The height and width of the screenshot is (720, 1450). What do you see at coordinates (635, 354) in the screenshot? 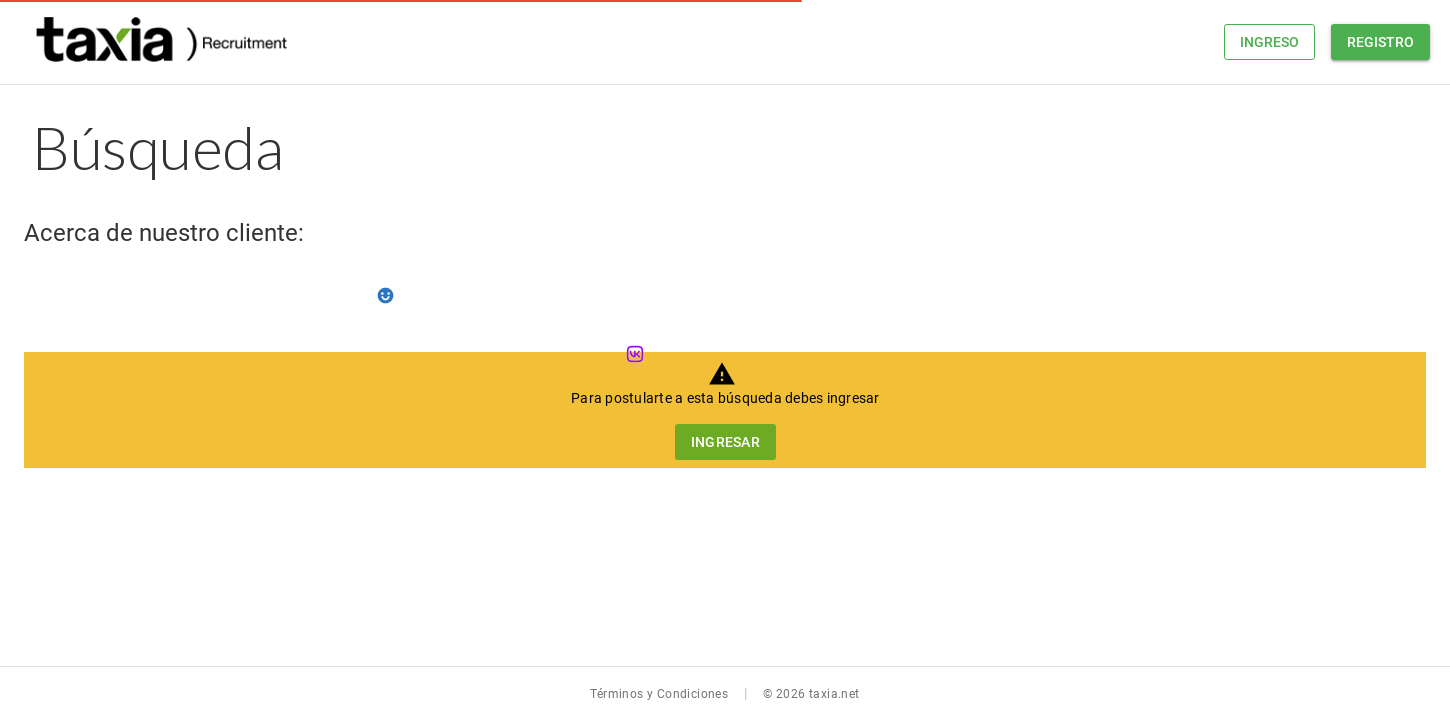
I see `open VKontakte app` at bounding box center [635, 354].